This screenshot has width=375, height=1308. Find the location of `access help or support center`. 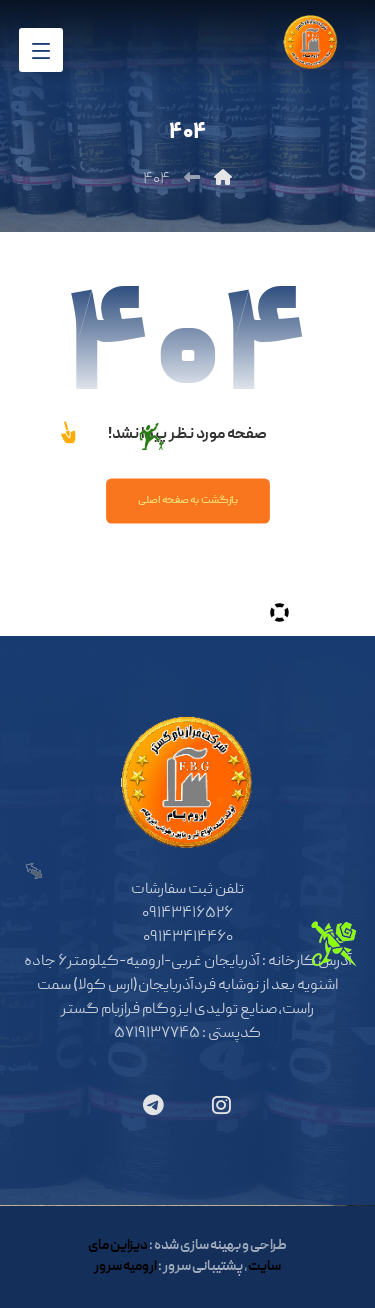

access help or support center is located at coordinates (279, 612).